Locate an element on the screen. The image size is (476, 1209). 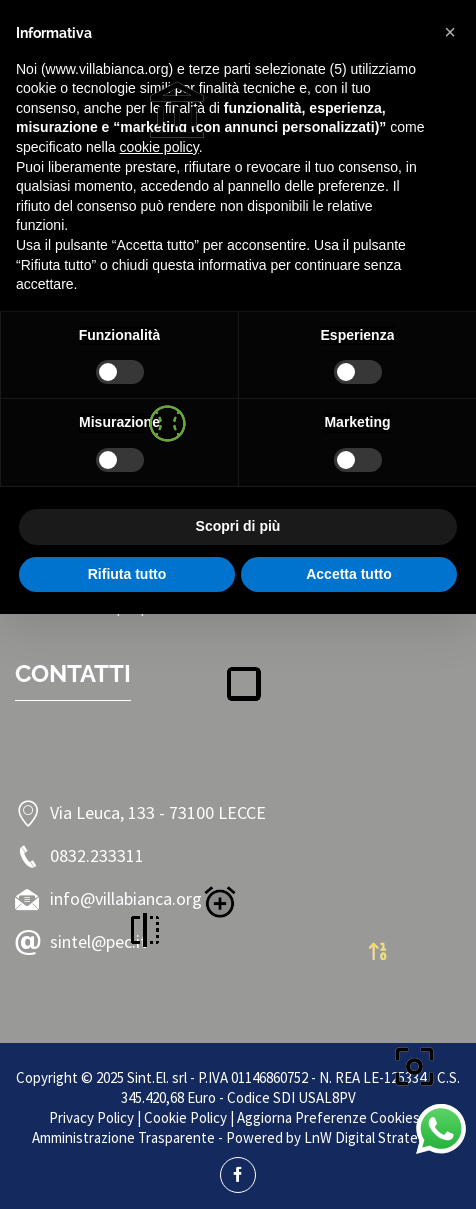
center focus on camera viewfinder is located at coordinates (414, 1066).